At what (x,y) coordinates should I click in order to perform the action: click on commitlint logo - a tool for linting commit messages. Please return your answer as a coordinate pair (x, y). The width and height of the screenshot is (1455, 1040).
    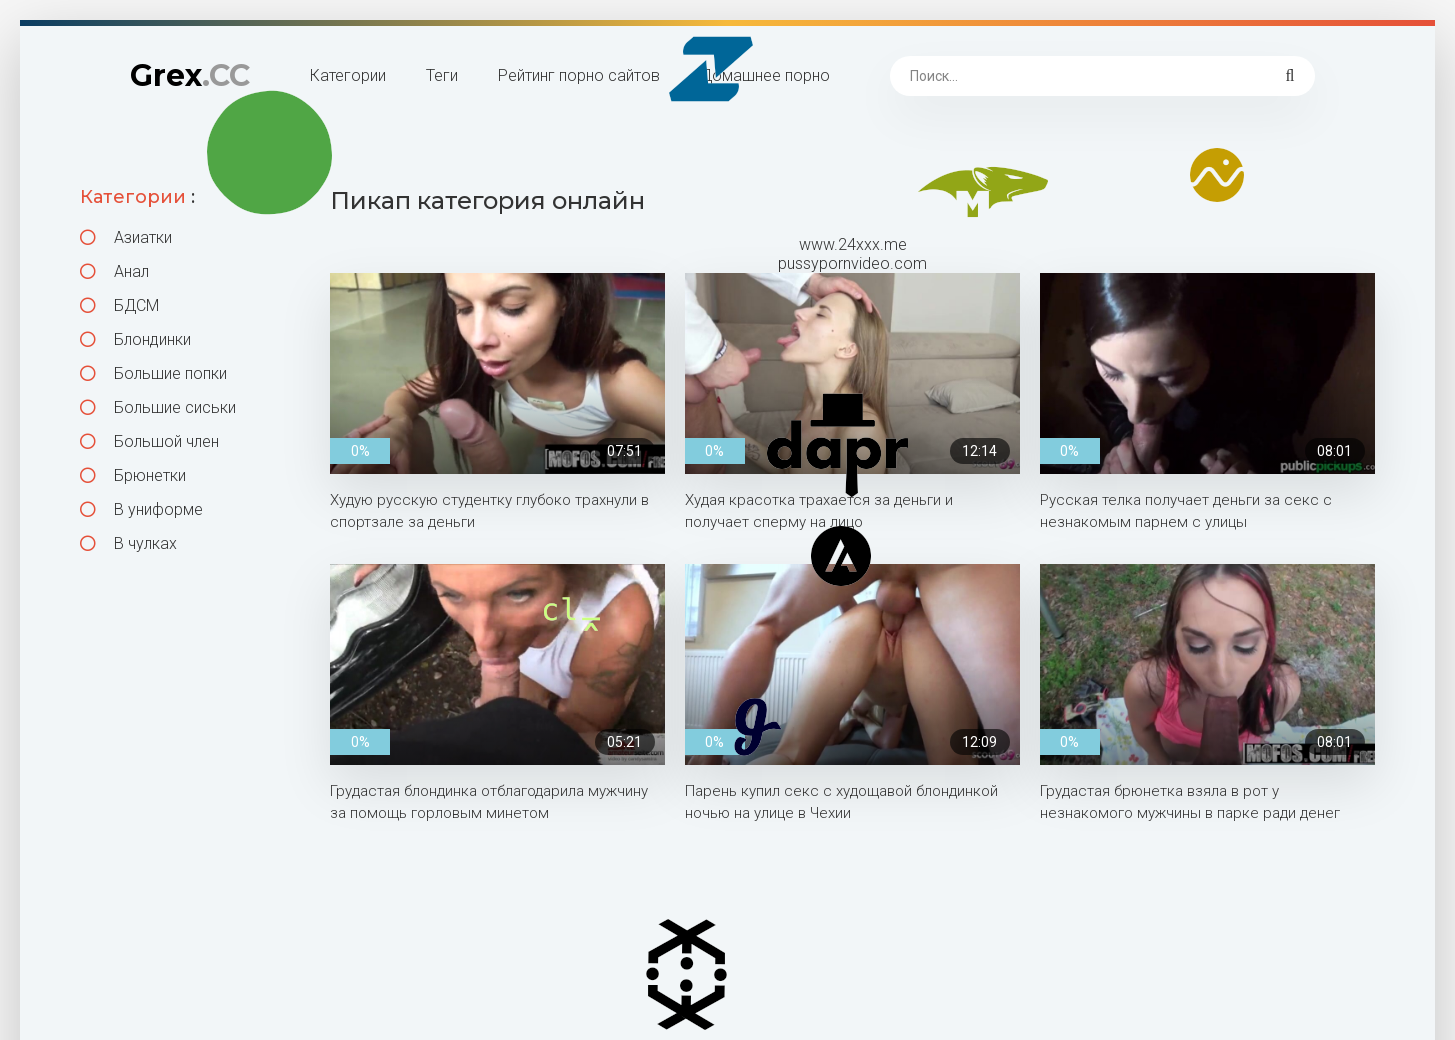
    Looking at the image, I should click on (572, 614).